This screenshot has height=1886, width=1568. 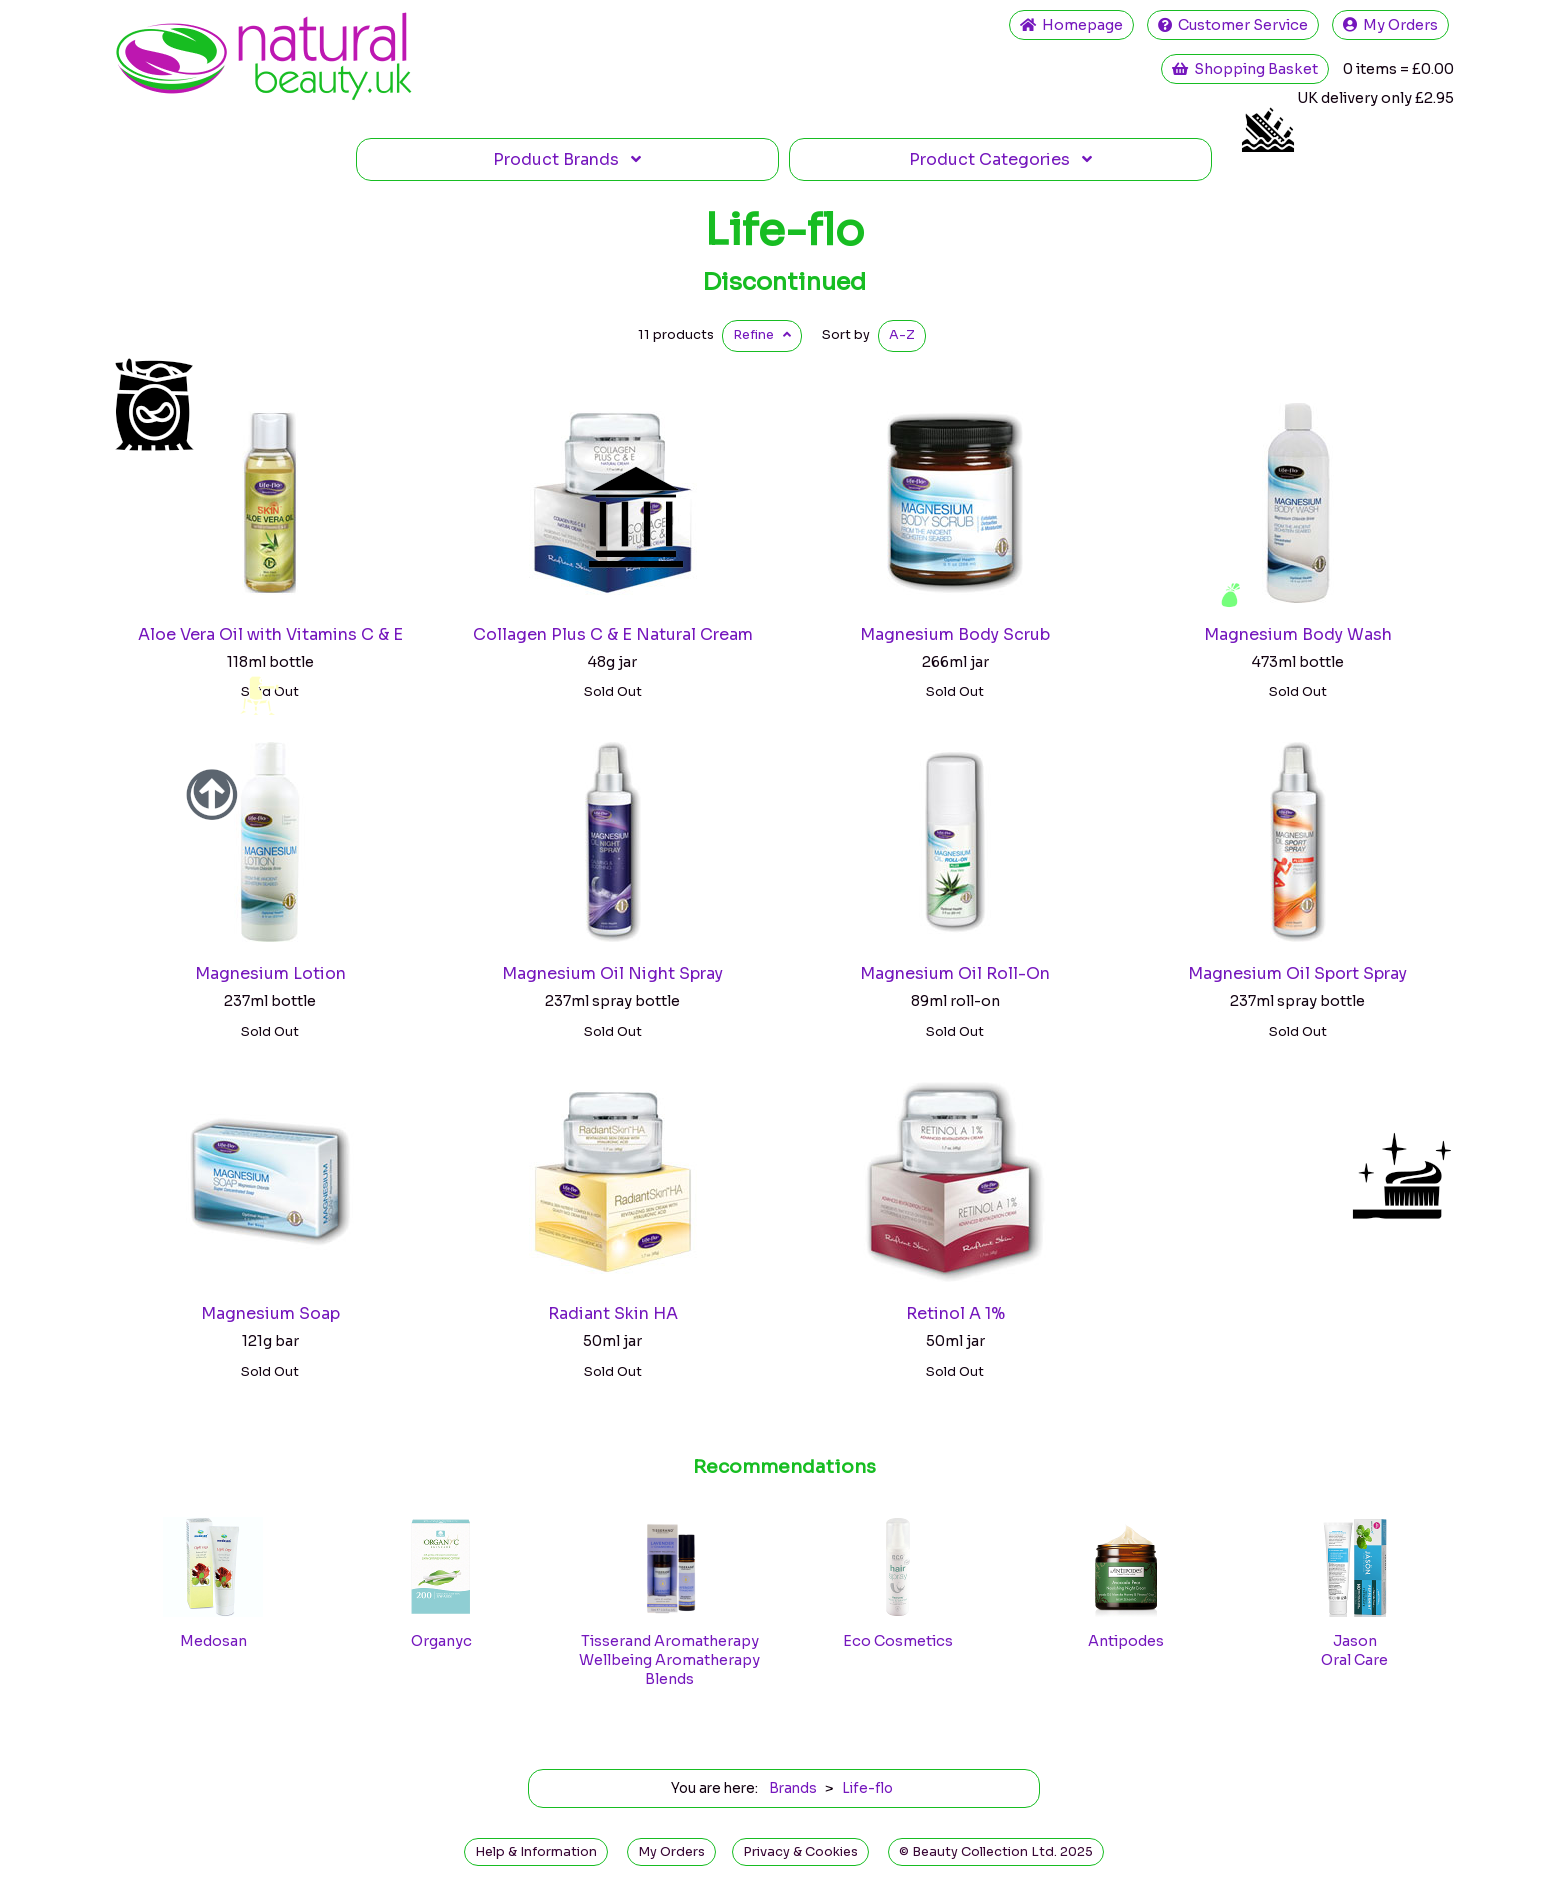 What do you see at coordinates (260, 695) in the screenshot?
I see `deploy a walking turret unit` at bounding box center [260, 695].